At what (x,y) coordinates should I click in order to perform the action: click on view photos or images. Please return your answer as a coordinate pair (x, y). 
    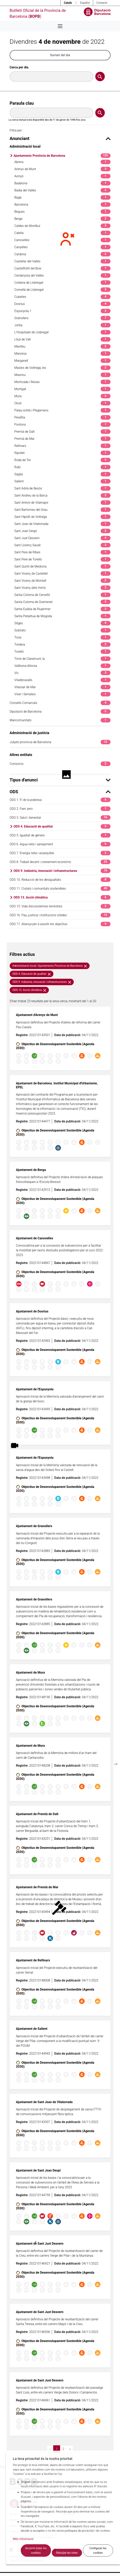
    Looking at the image, I should click on (66, 774).